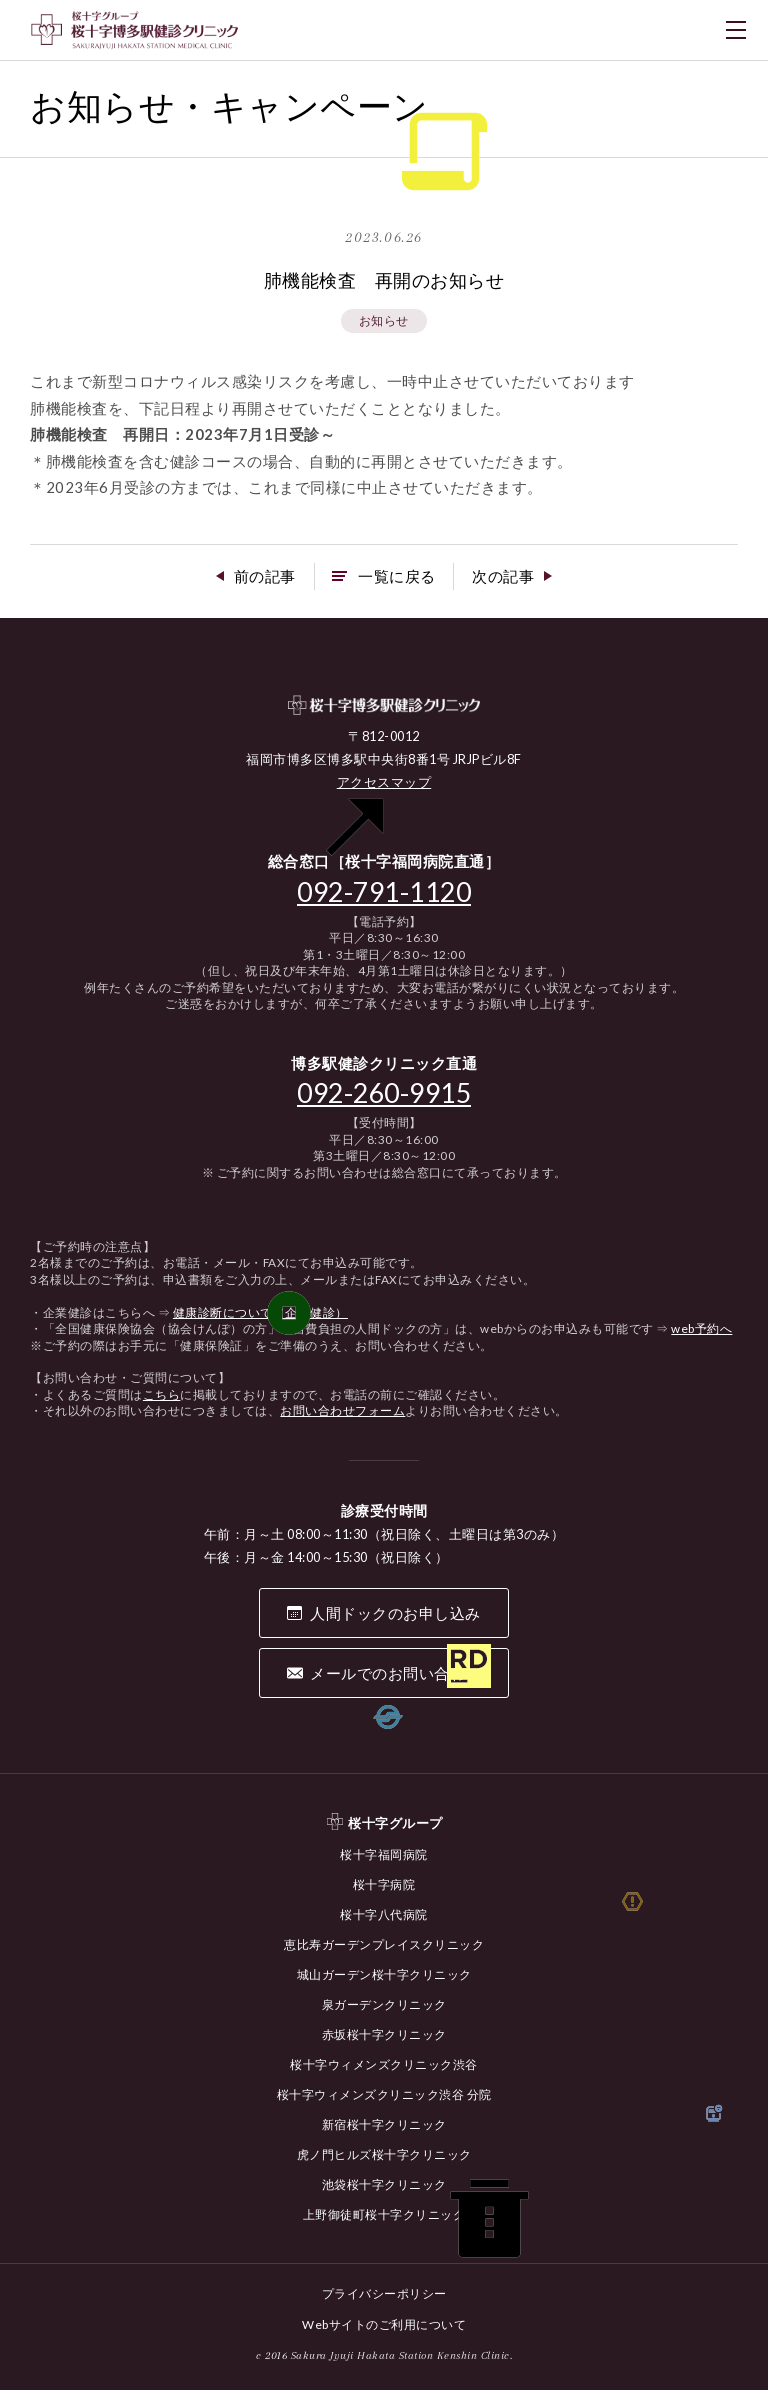 Image resolution: width=768 pixels, height=2390 pixels. What do you see at coordinates (356, 826) in the screenshot?
I see `open link in new tab or external window` at bounding box center [356, 826].